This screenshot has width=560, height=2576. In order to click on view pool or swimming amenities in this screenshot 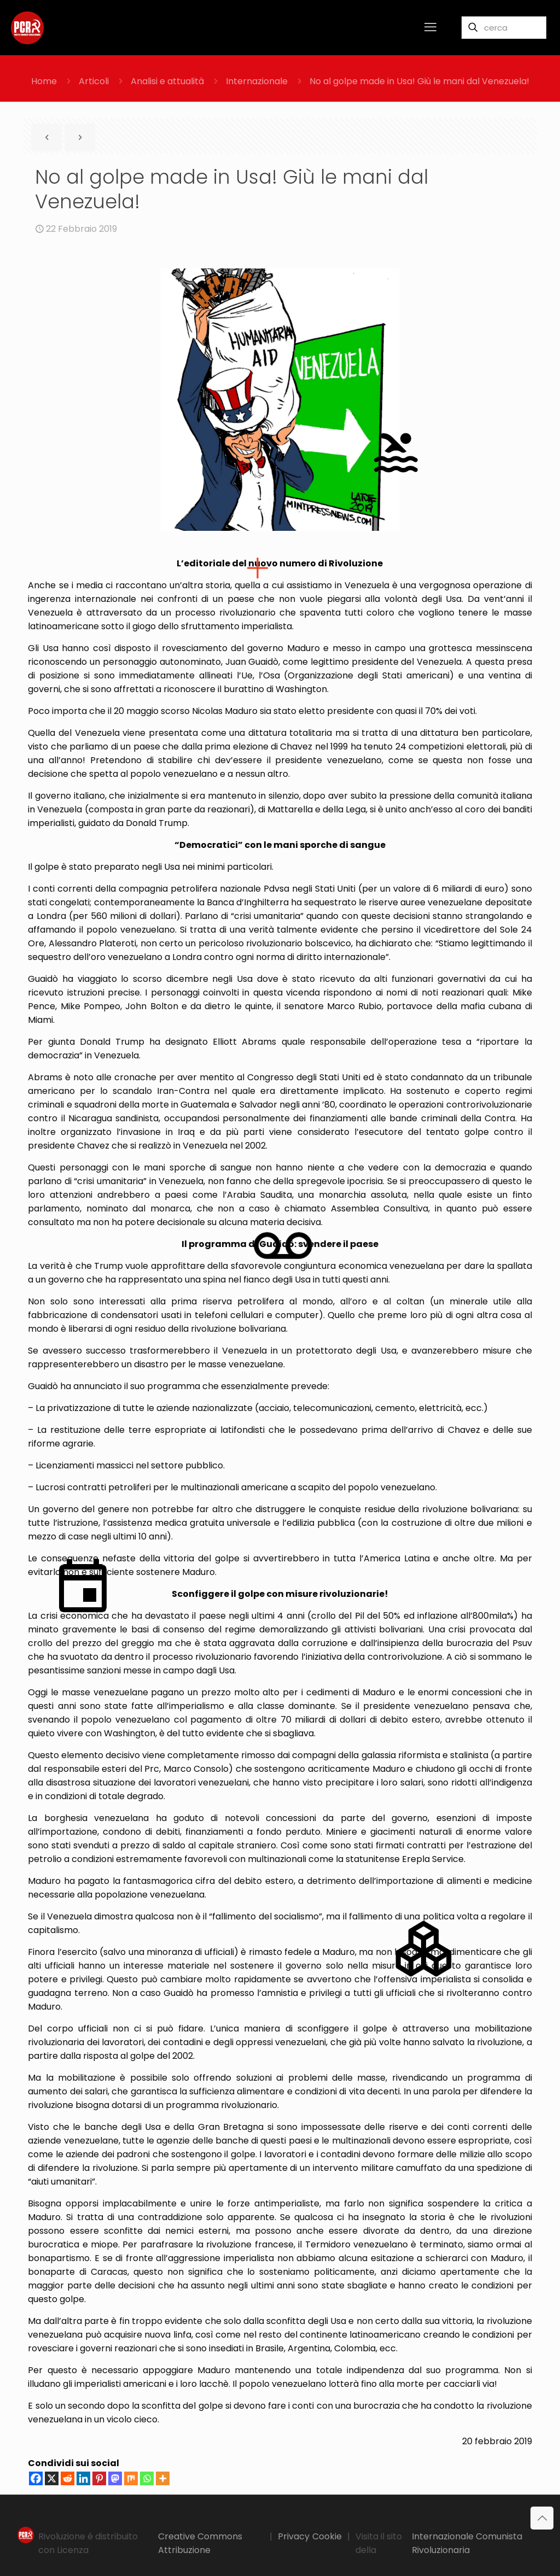, I will do `click(396, 453)`.